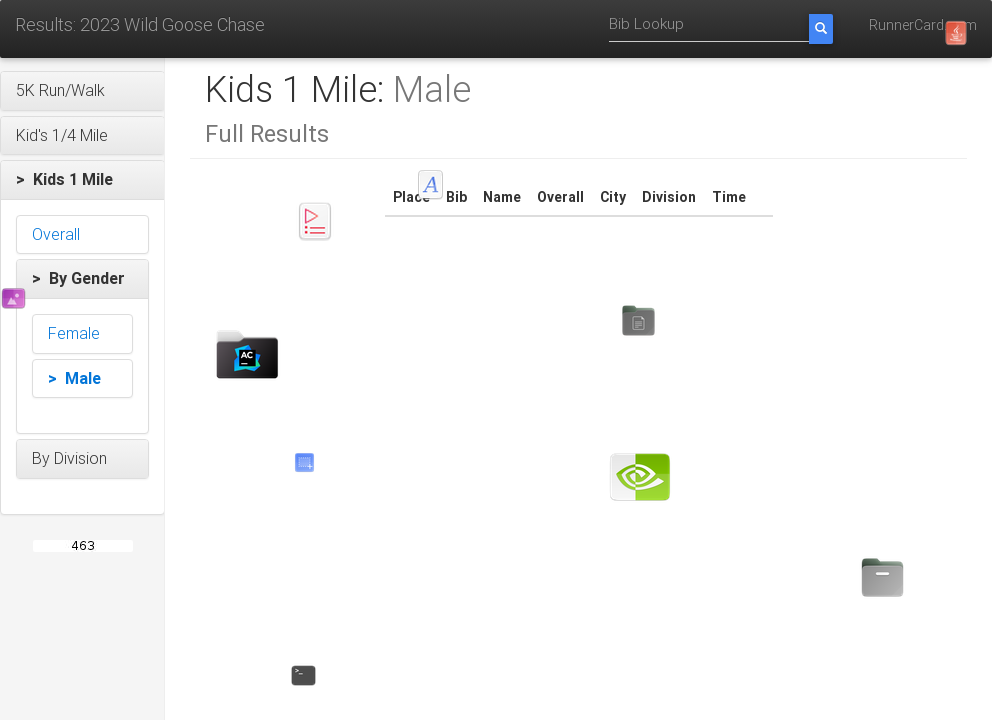  What do you see at coordinates (640, 477) in the screenshot?
I see `open nvidia graphics card settings` at bounding box center [640, 477].